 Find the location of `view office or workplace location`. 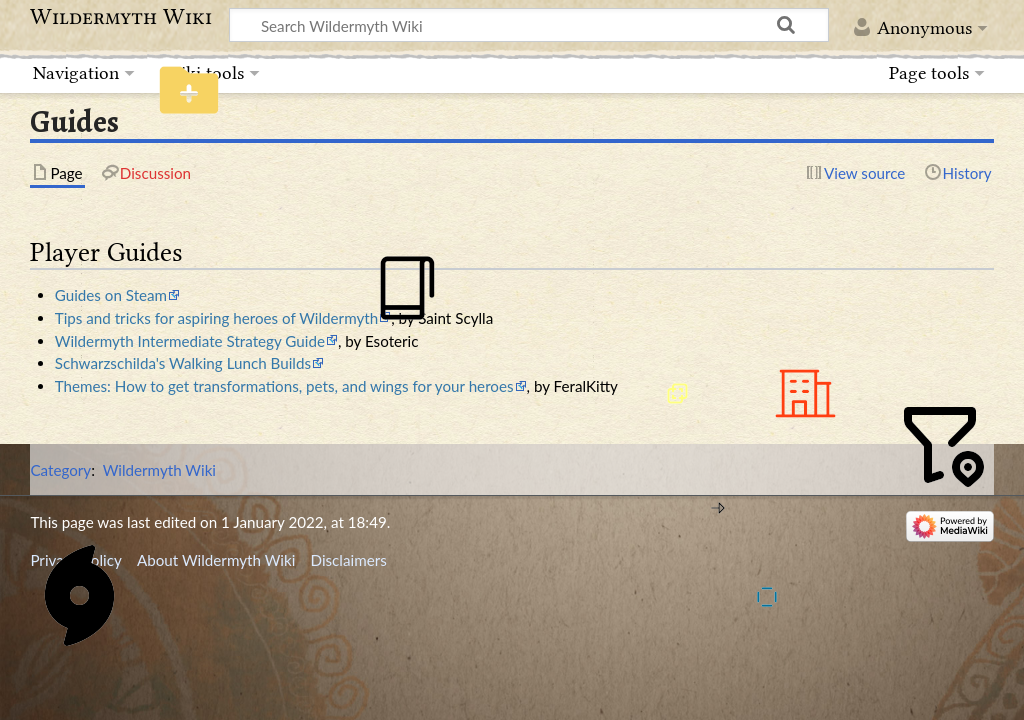

view office or workplace location is located at coordinates (803, 393).